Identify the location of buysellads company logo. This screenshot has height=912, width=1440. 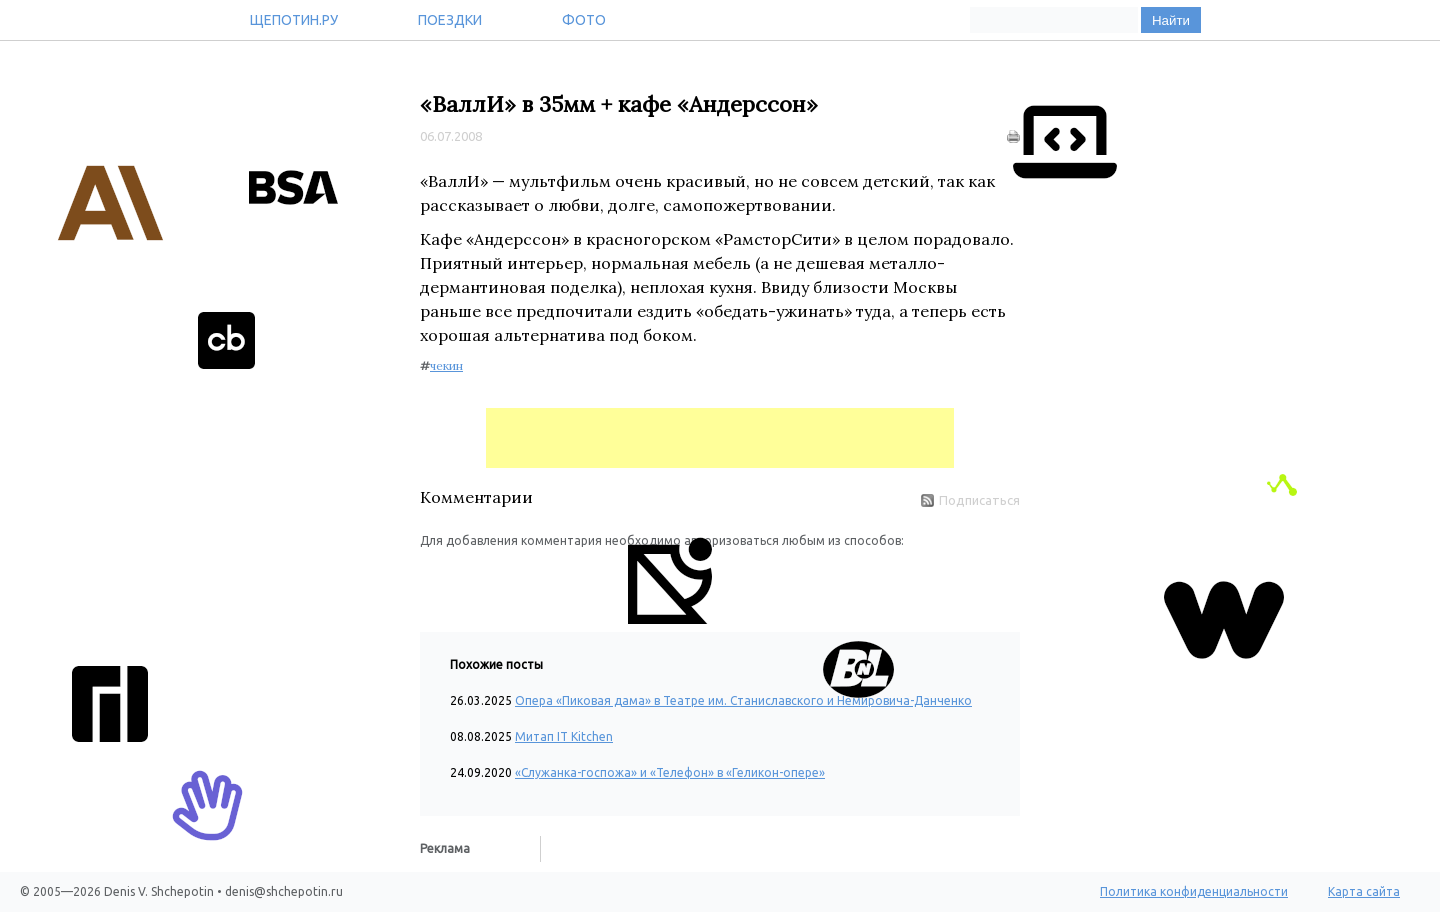
(293, 187).